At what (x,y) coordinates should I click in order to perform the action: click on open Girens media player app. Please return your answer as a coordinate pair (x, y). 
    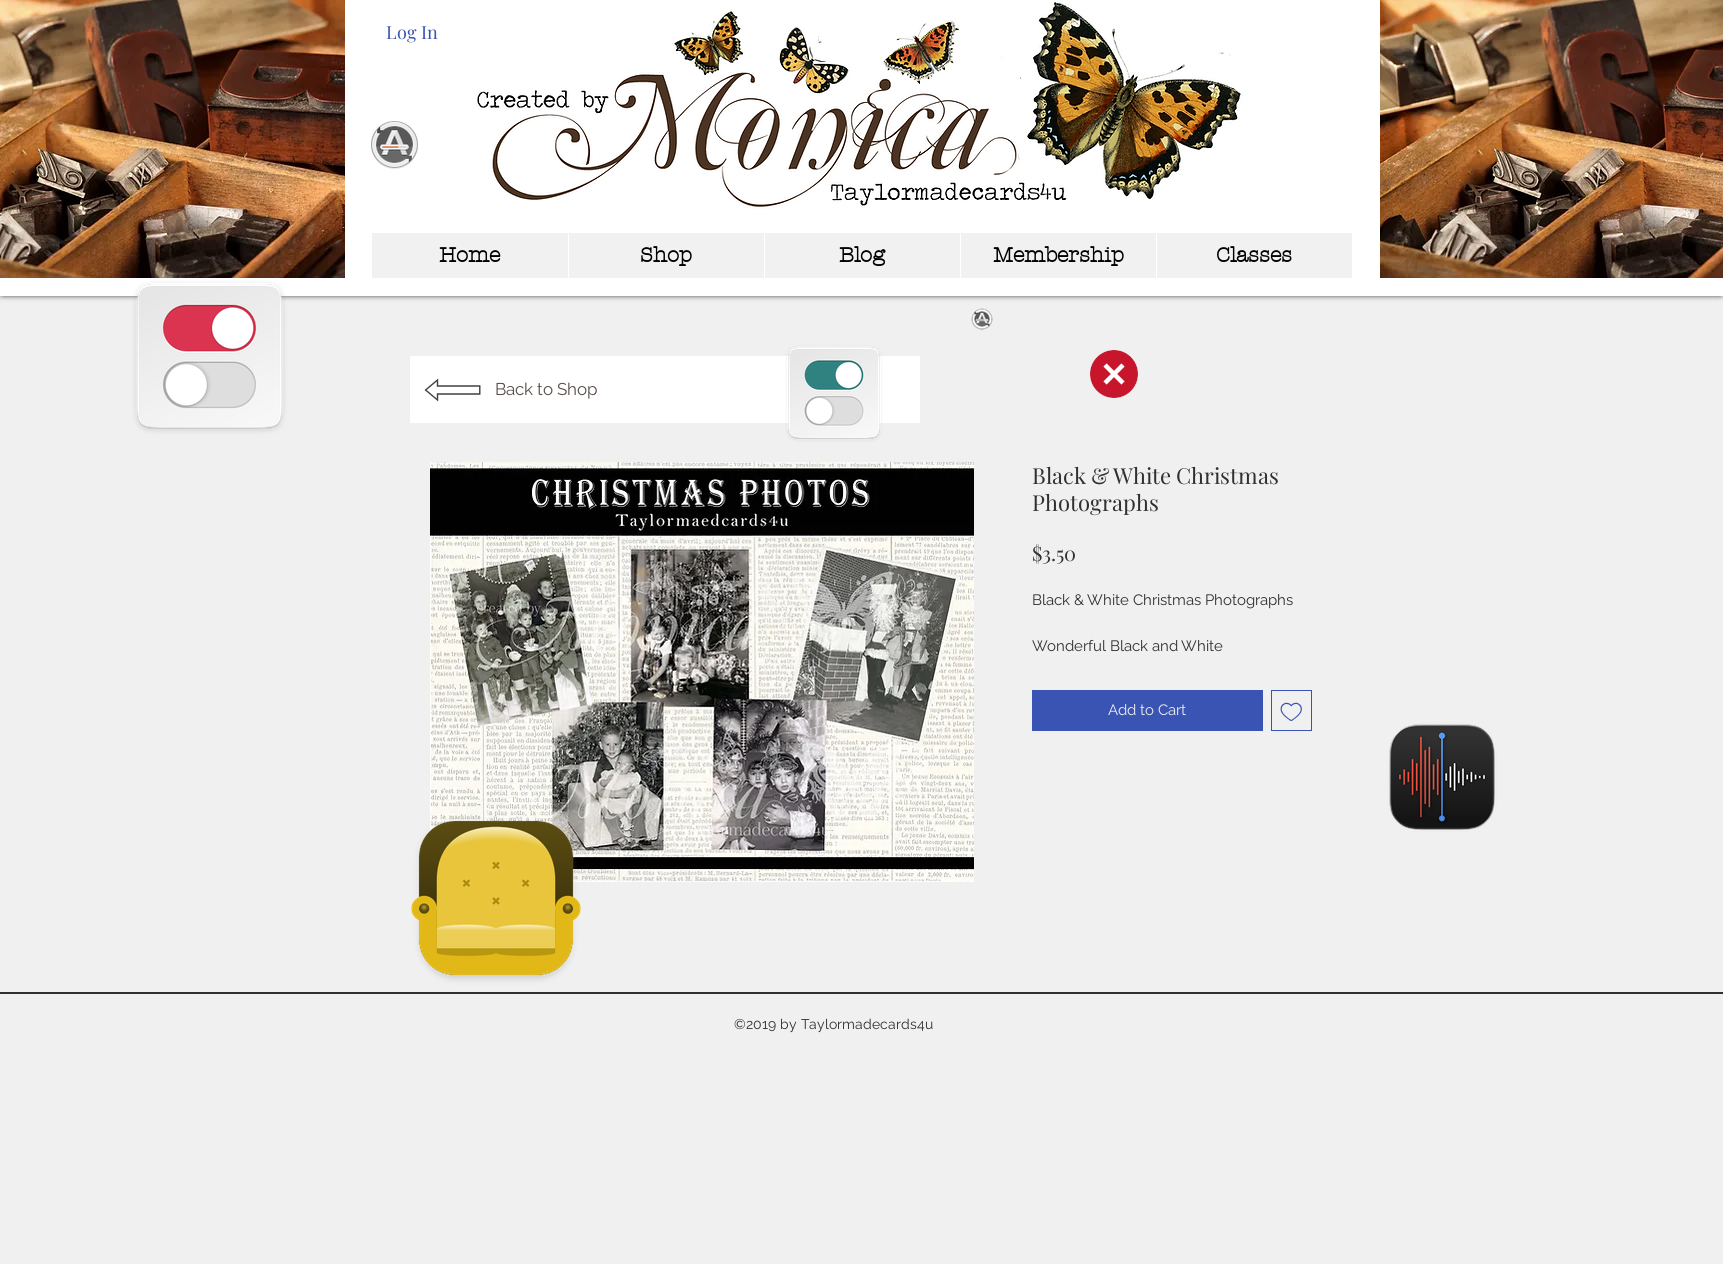
    Looking at the image, I should click on (496, 898).